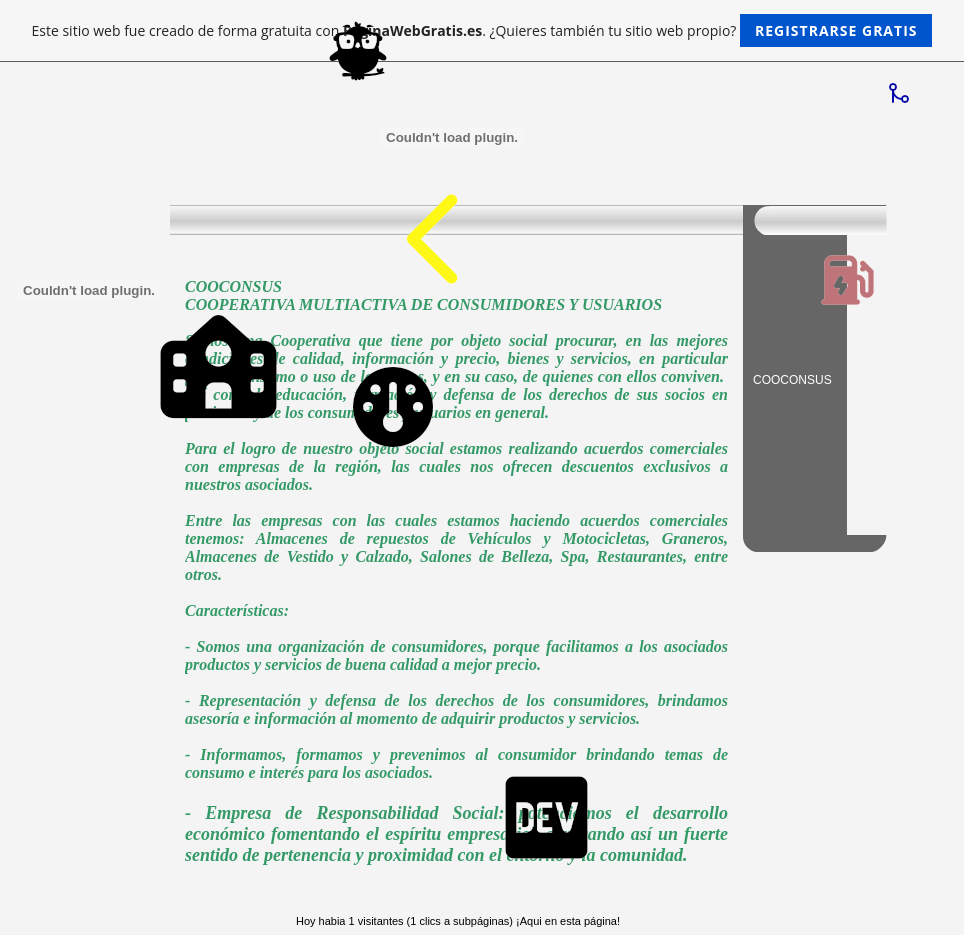 The height and width of the screenshot is (935, 964). What do you see at coordinates (436, 239) in the screenshot?
I see `go back to the previous screen` at bounding box center [436, 239].